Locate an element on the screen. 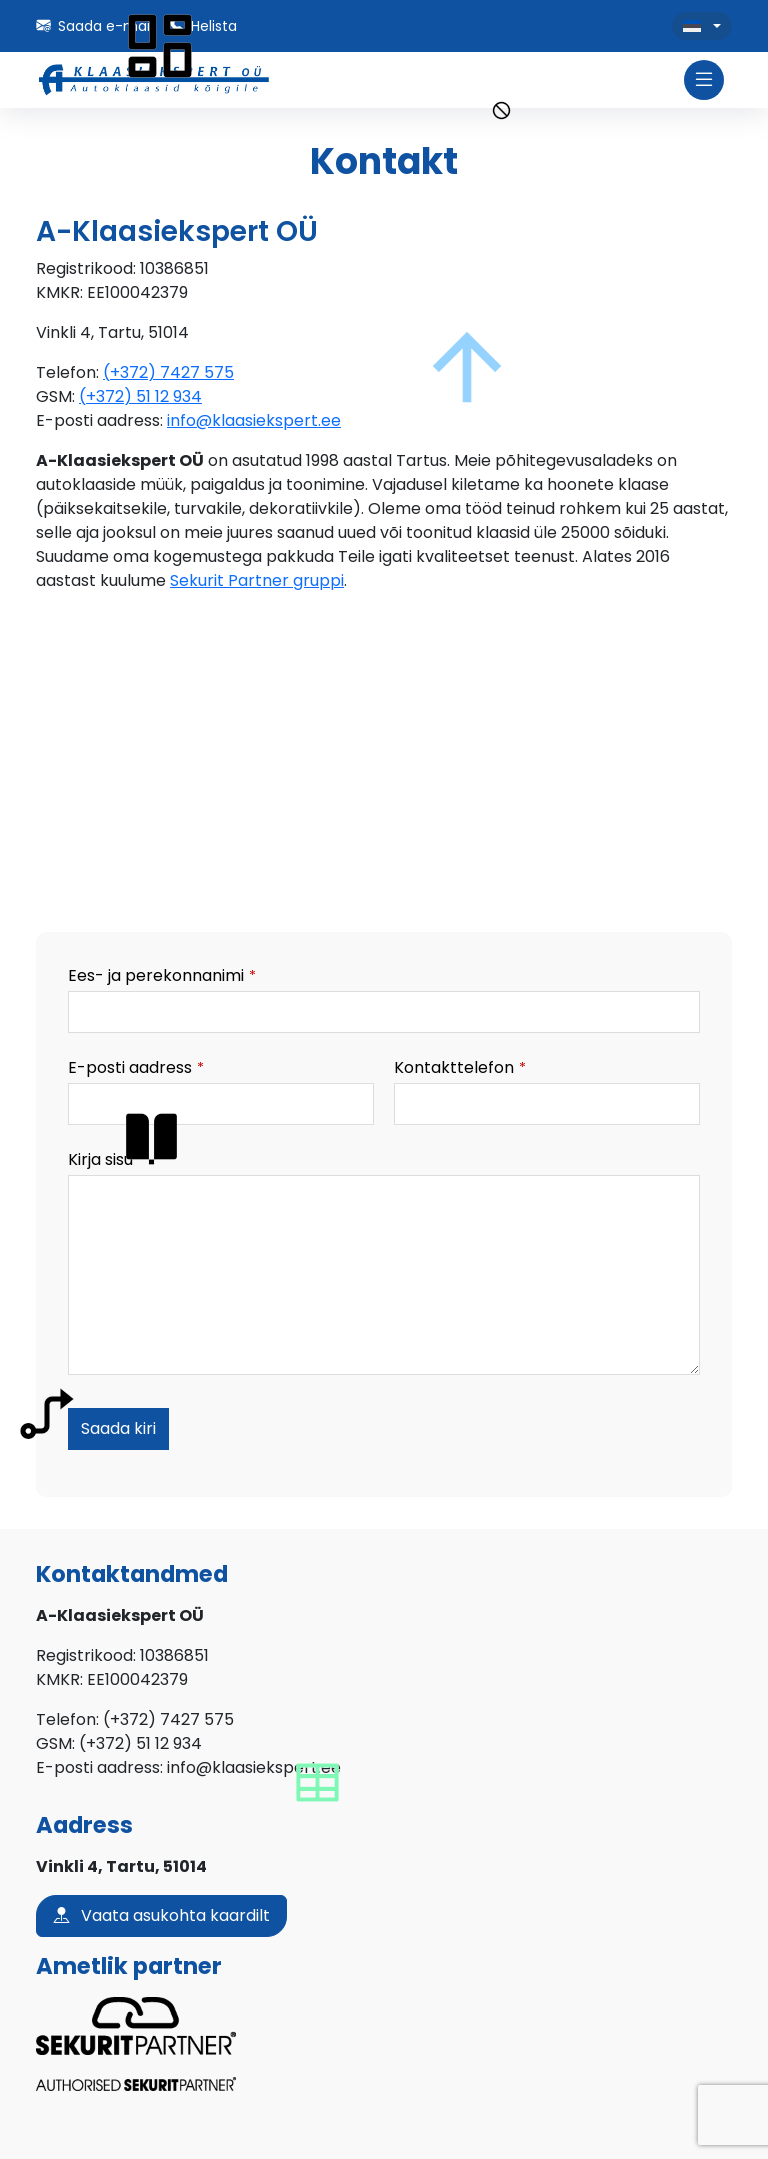 The width and height of the screenshot is (768, 2159). indicates a blocked or restricted action is located at coordinates (501, 110).